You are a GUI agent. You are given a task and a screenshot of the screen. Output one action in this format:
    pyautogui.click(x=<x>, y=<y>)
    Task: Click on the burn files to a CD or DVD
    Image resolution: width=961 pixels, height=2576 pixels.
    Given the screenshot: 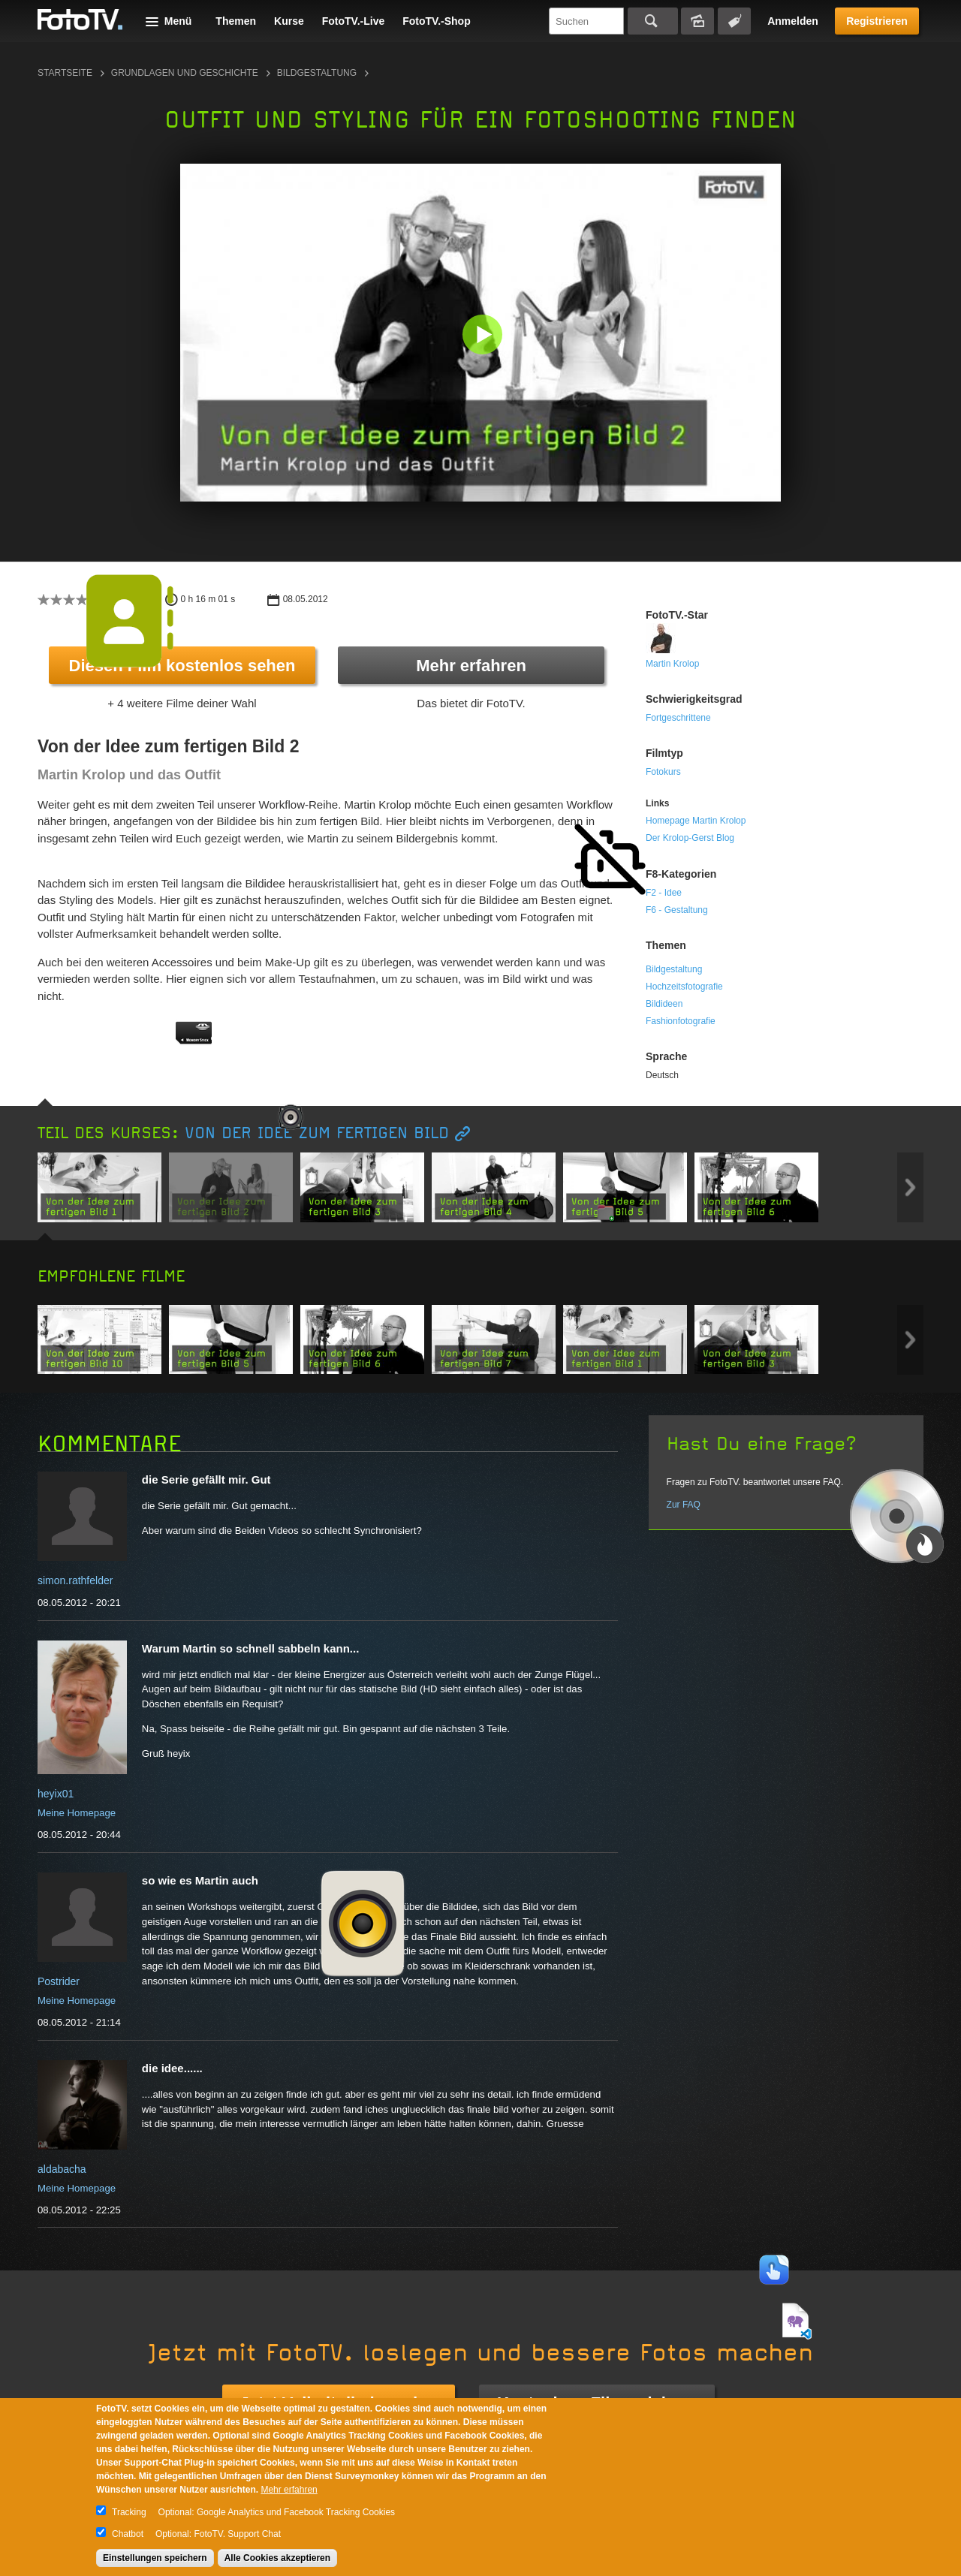 What is the action you would take?
    pyautogui.click(x=896, y=1516)
    